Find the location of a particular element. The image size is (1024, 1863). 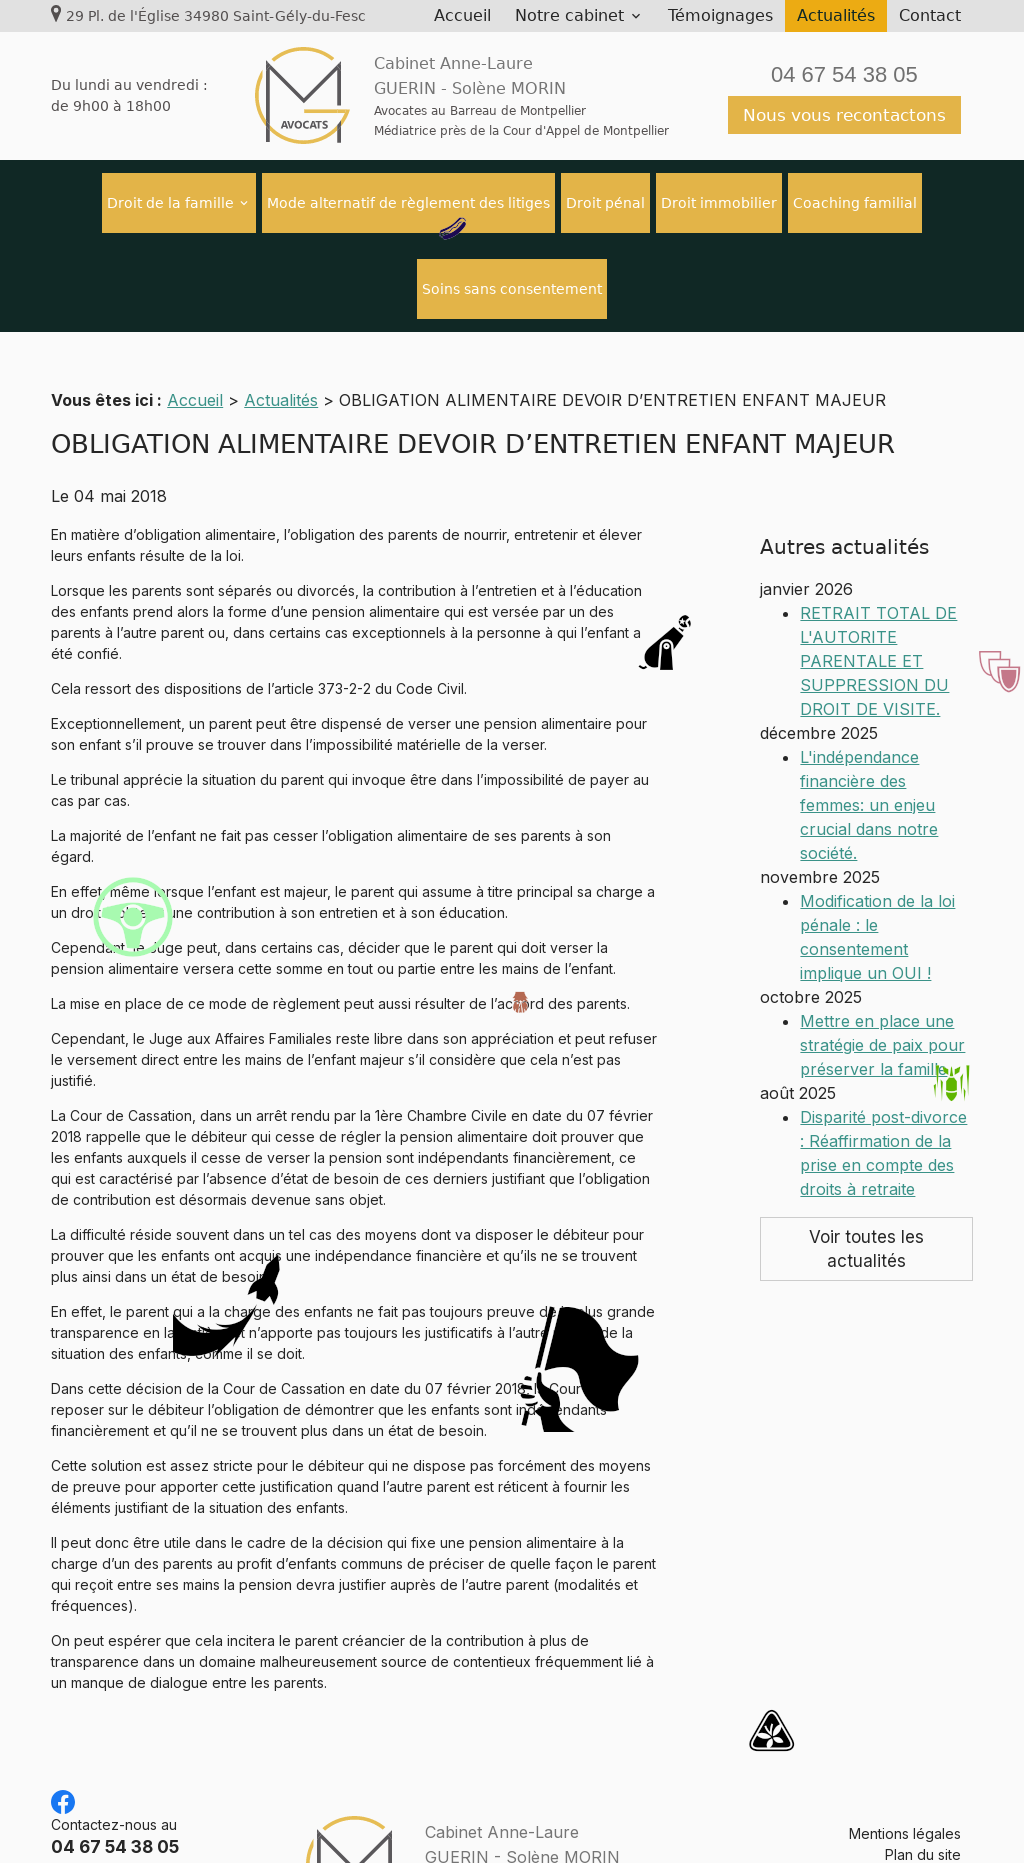

declare a truce or ceasefire in game is located at coordinates (579, 1368).